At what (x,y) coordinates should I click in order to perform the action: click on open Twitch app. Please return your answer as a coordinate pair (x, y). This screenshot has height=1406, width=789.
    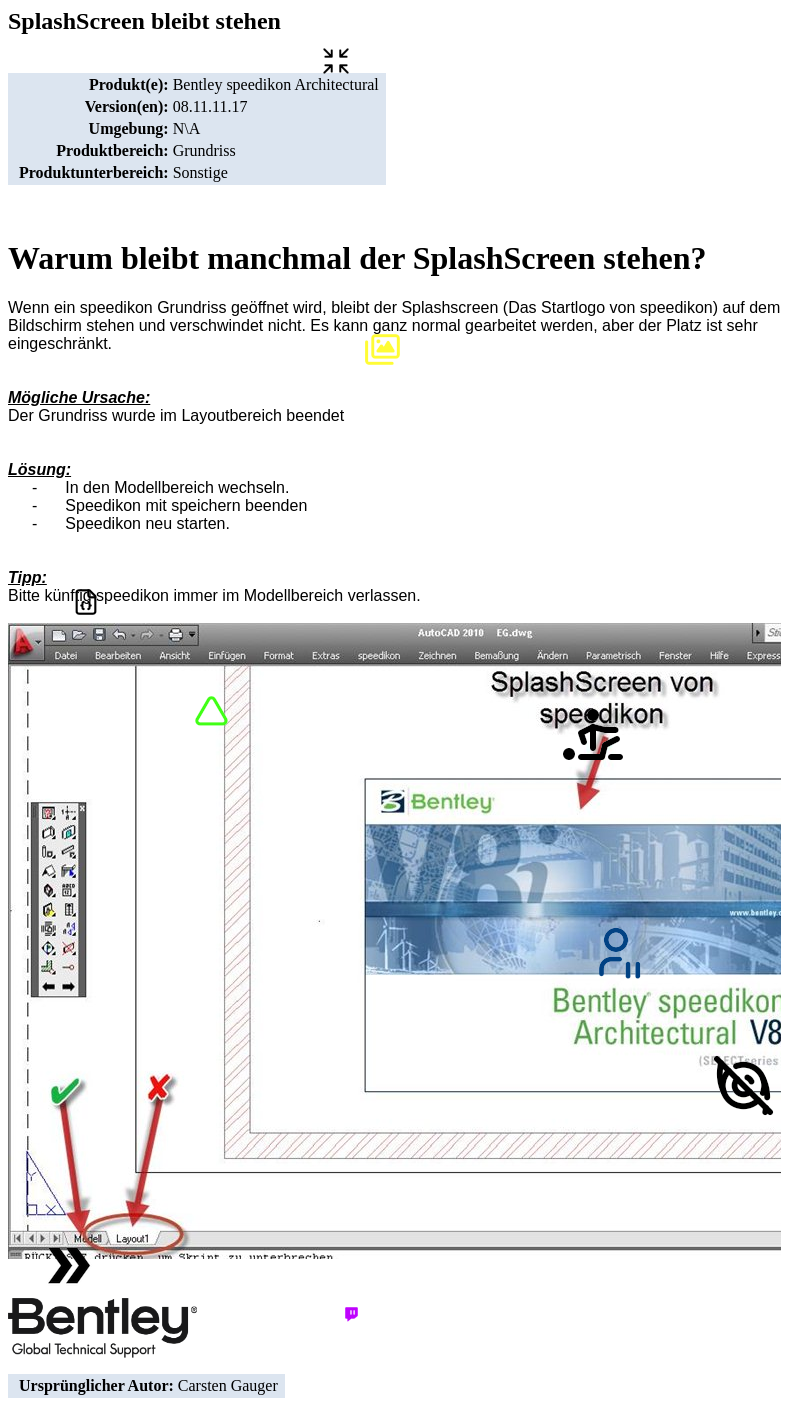
    Looking at the image, I should click on (351, 1313).